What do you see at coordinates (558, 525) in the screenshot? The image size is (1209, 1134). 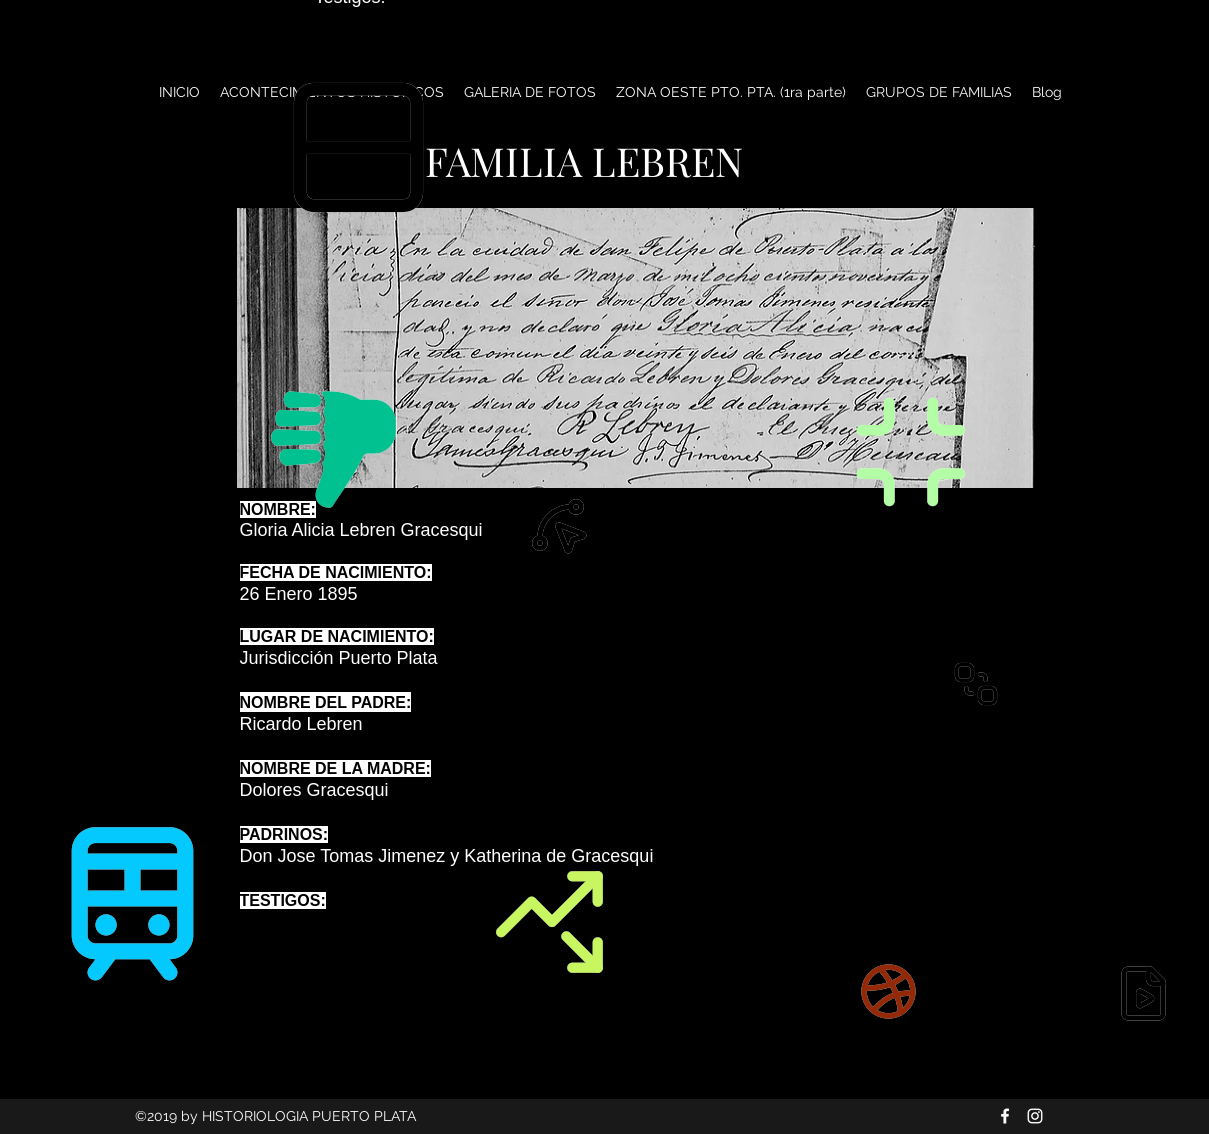 I see `edit or manipulate a vector path` at bounding box center [558, 525].